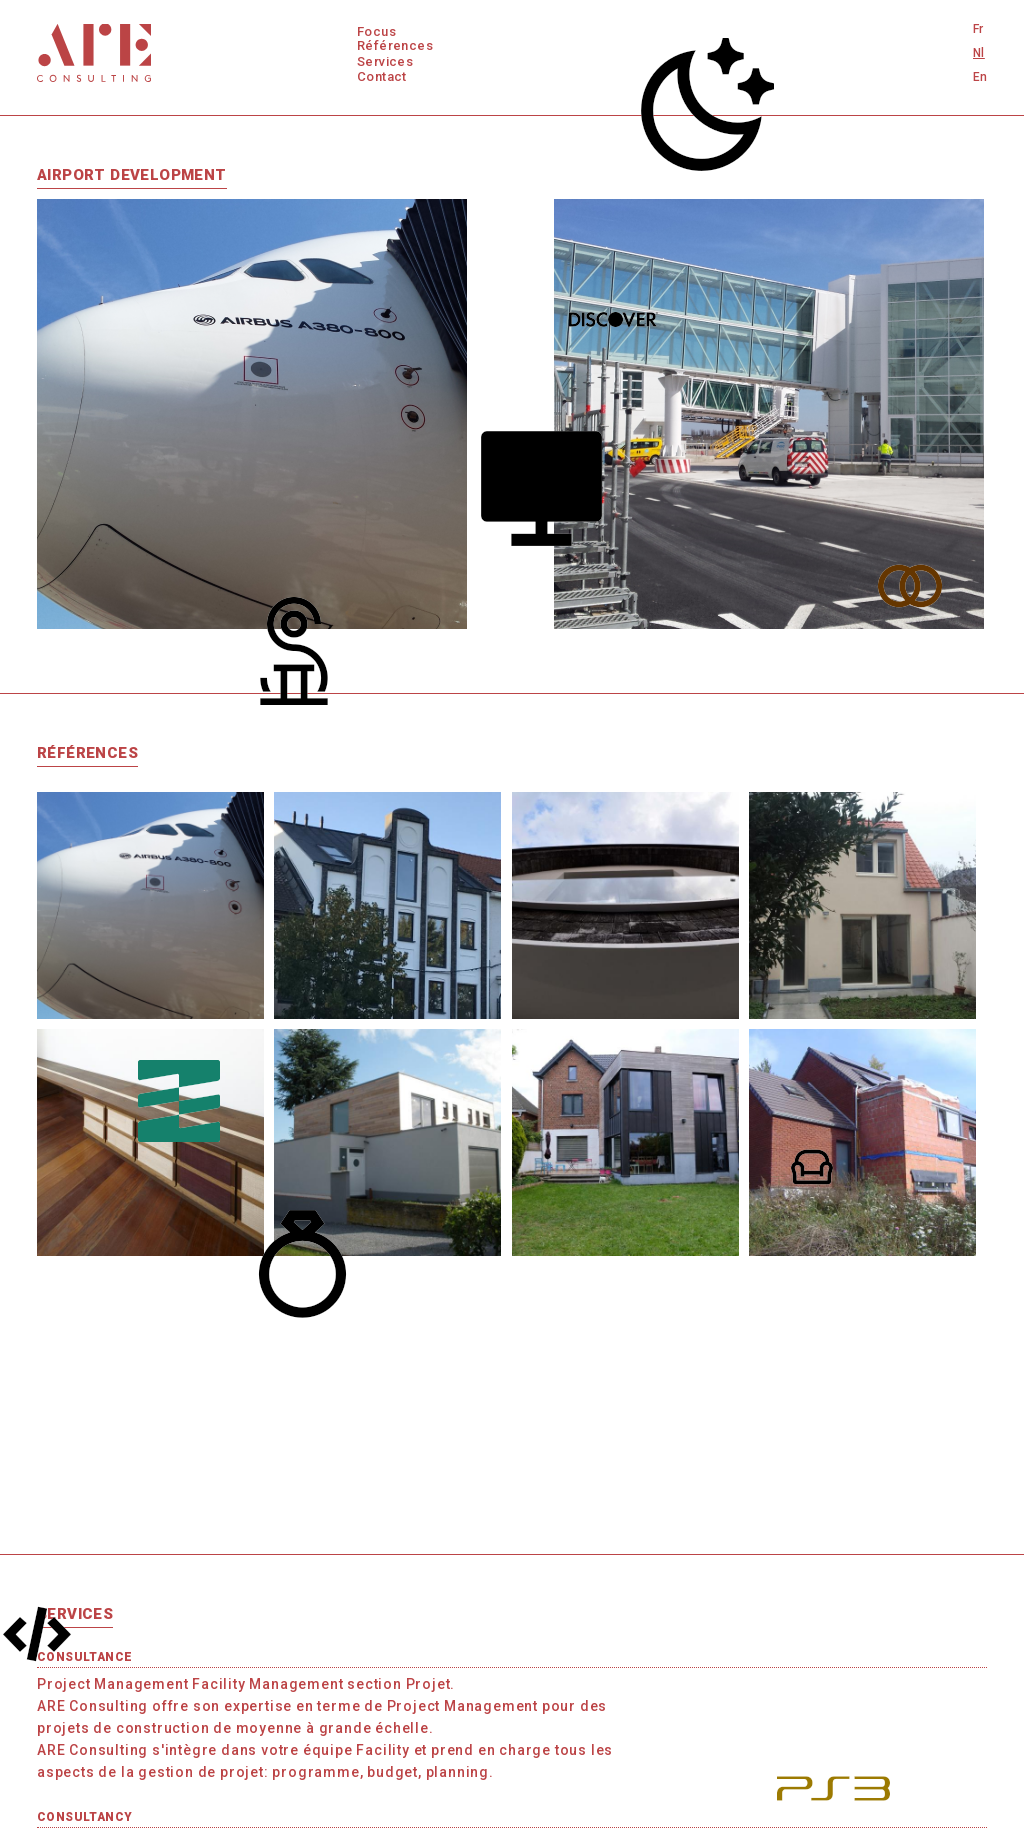 The image size is (1024, 1848). What do you see at coordinates (37, 1634) in the screenshot?
I see `devbox logo - a development environment tool` at bounding box center [37, 1634].